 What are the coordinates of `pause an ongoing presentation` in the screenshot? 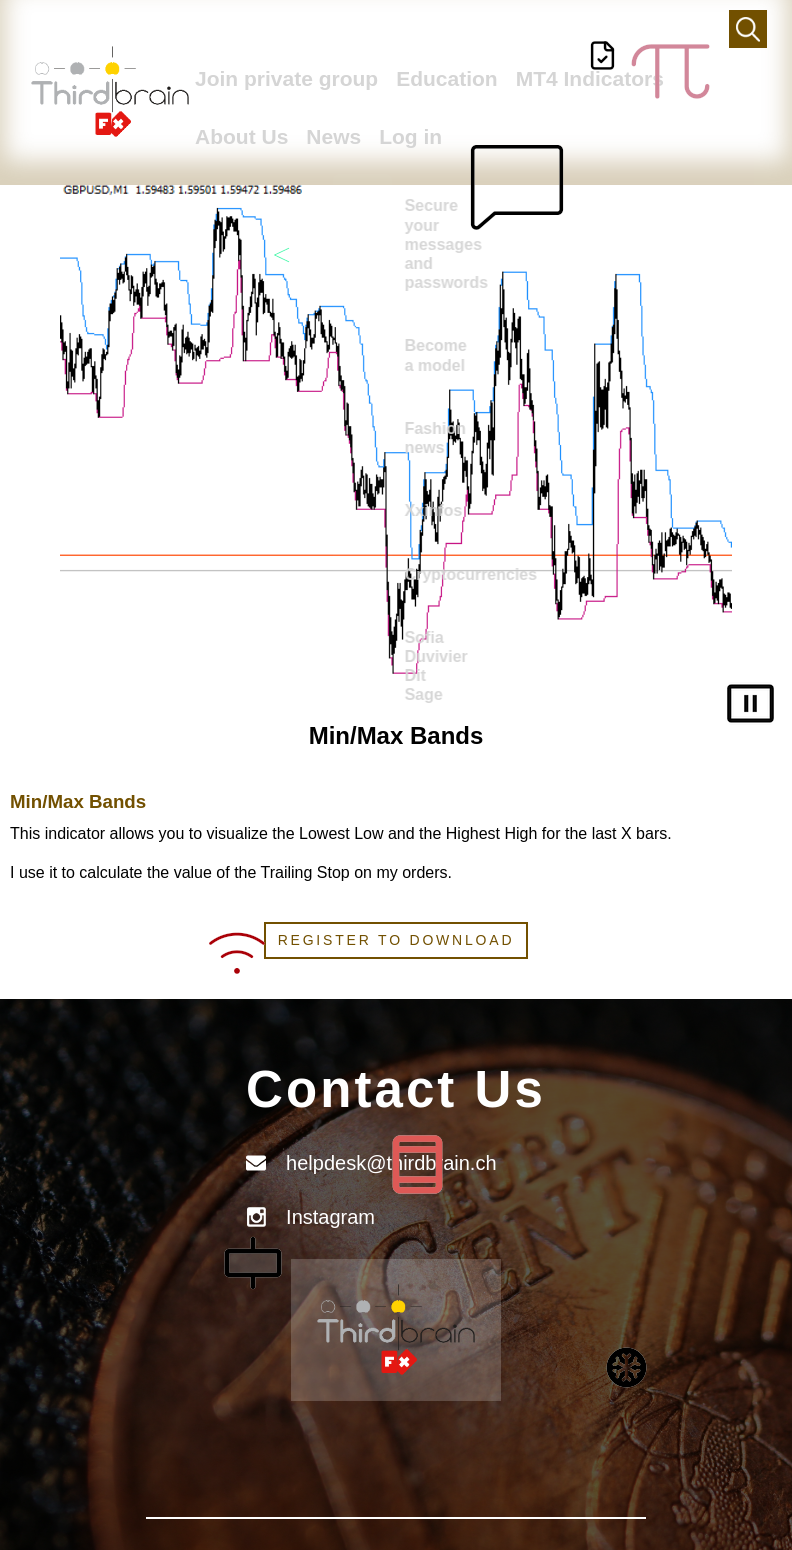 It's located at (750, 703).